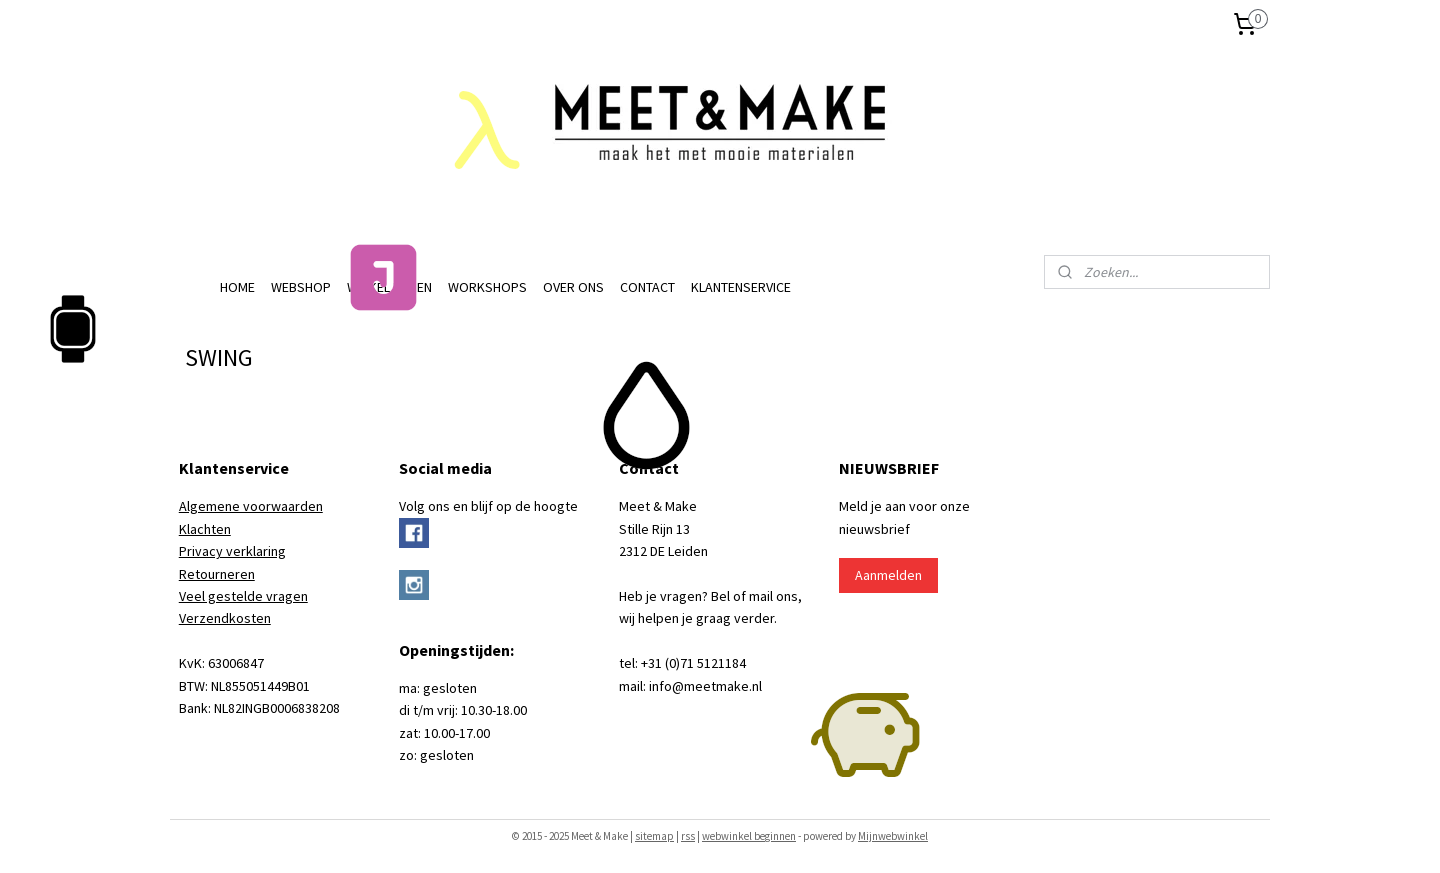 Image resolution: width=1440 pixels, height=873 pixels. I want to click on indicates items or sections starting with the letter J, so click(383, 277).